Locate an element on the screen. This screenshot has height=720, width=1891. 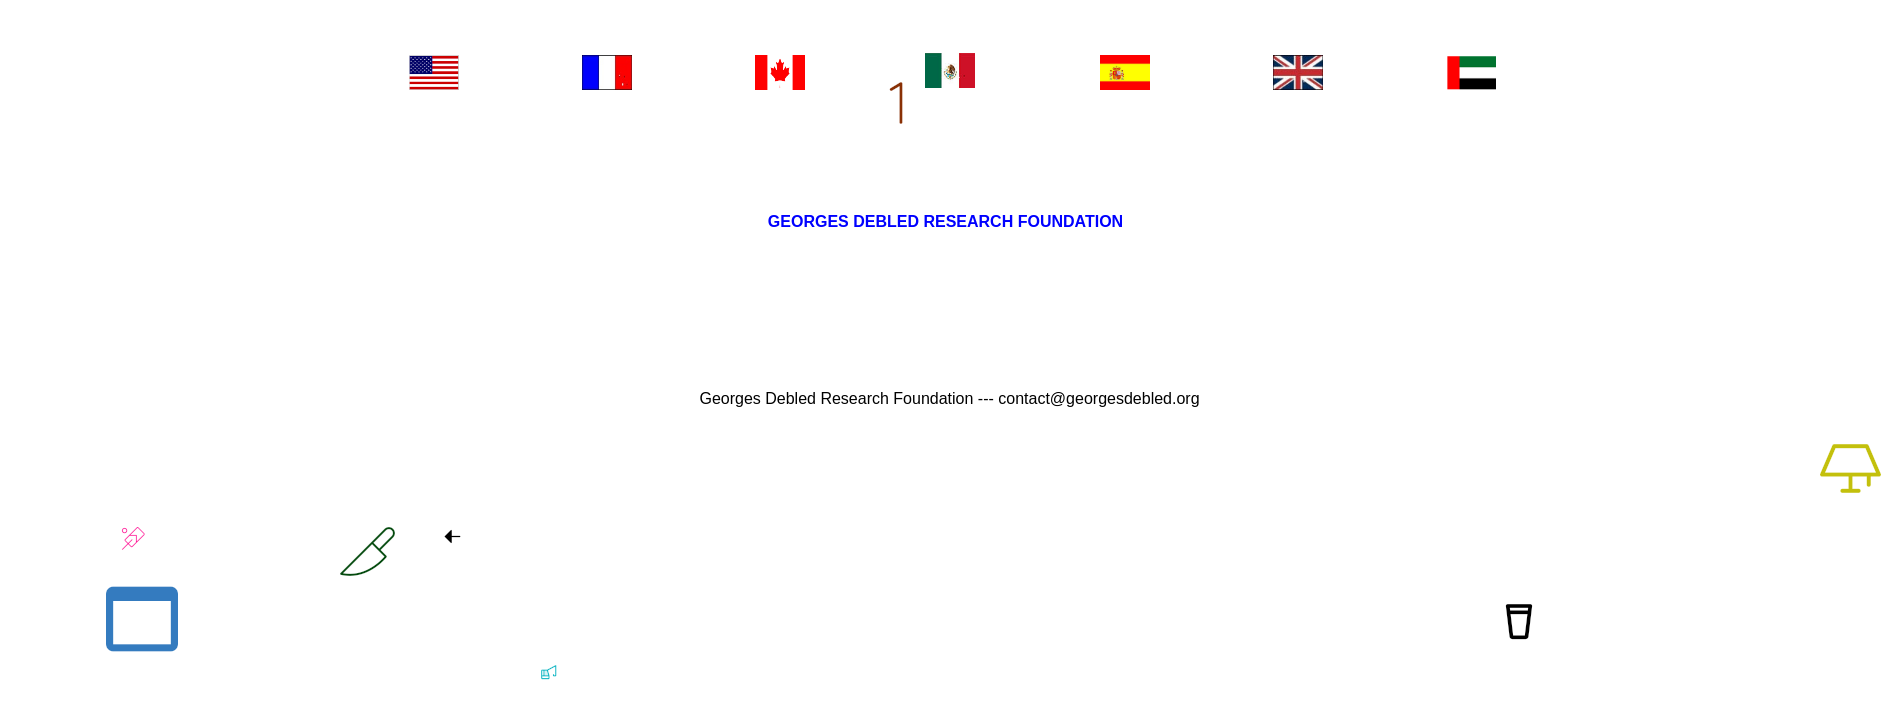
toggle desk lamp or reading light is located at coordinates (1850, 468).